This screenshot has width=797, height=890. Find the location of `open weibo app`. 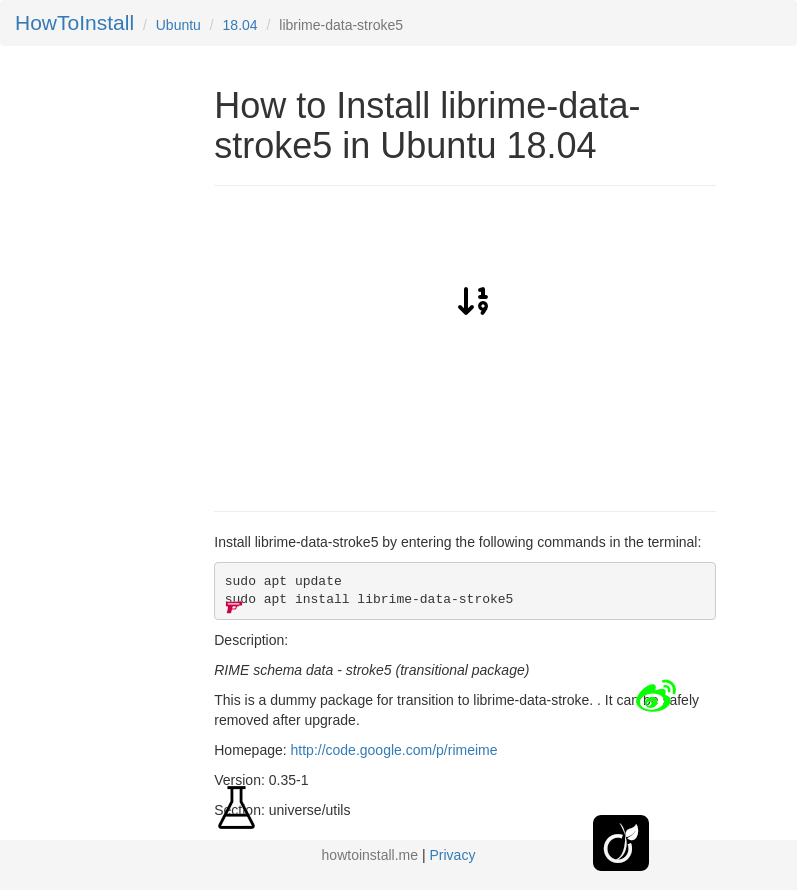

open weibo app is located at coordinates (656, 697).